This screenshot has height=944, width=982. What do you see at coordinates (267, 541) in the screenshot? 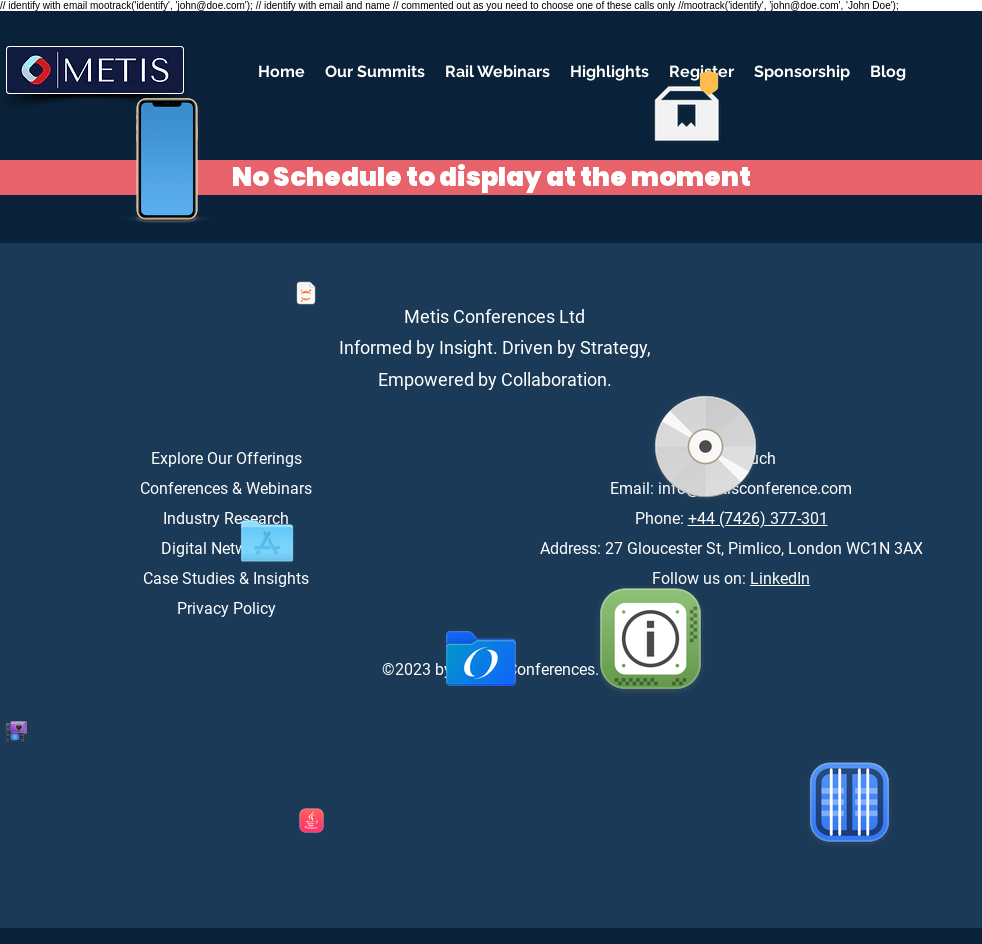
I see `open the applications folder` at bounding box center [267, 541].